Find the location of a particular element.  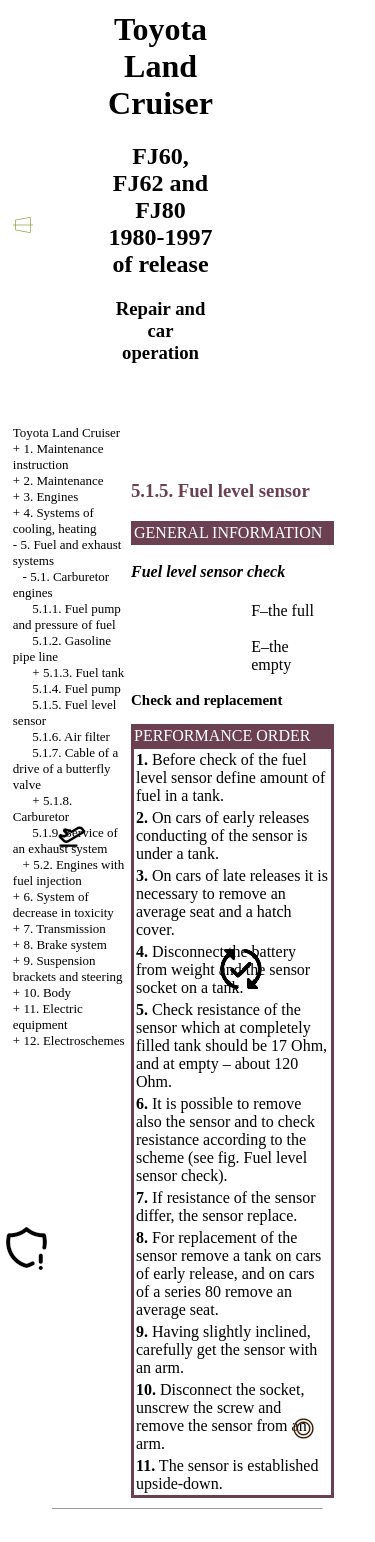

start recording audio or video is located at coordinates (303, 1428).